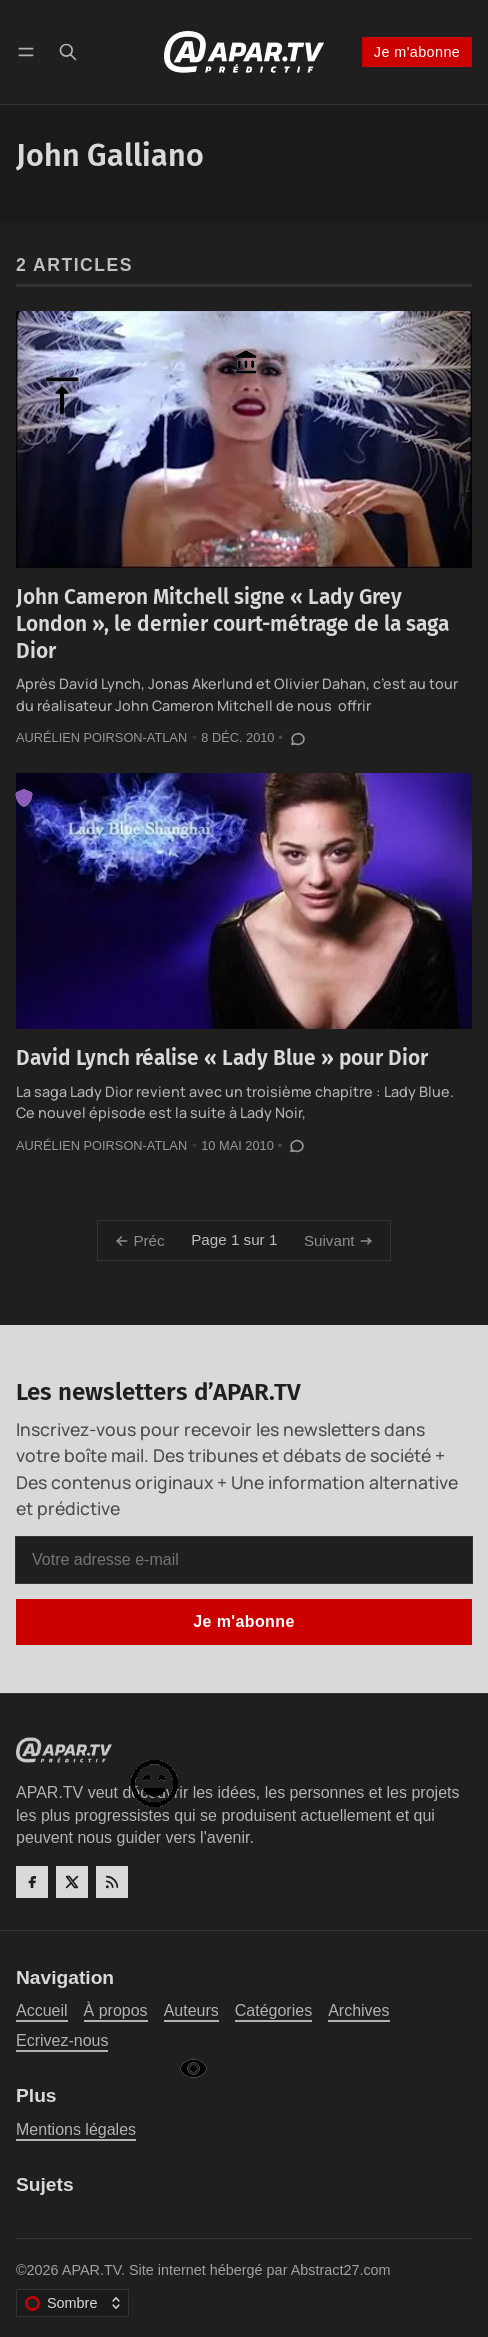  I want to click on rate your experience as very satisfied, so click(154, 1783).